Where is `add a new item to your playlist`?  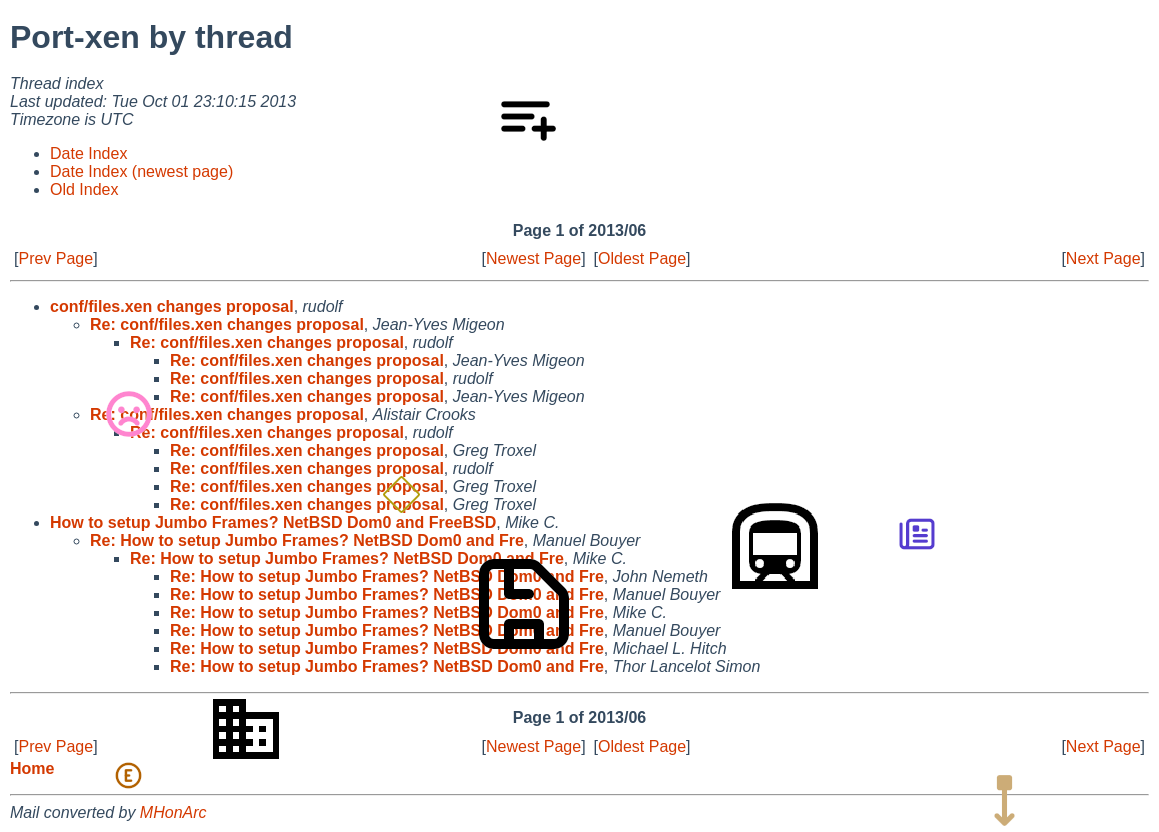
add a new item to your playlist is located at coordinates (525, 116).